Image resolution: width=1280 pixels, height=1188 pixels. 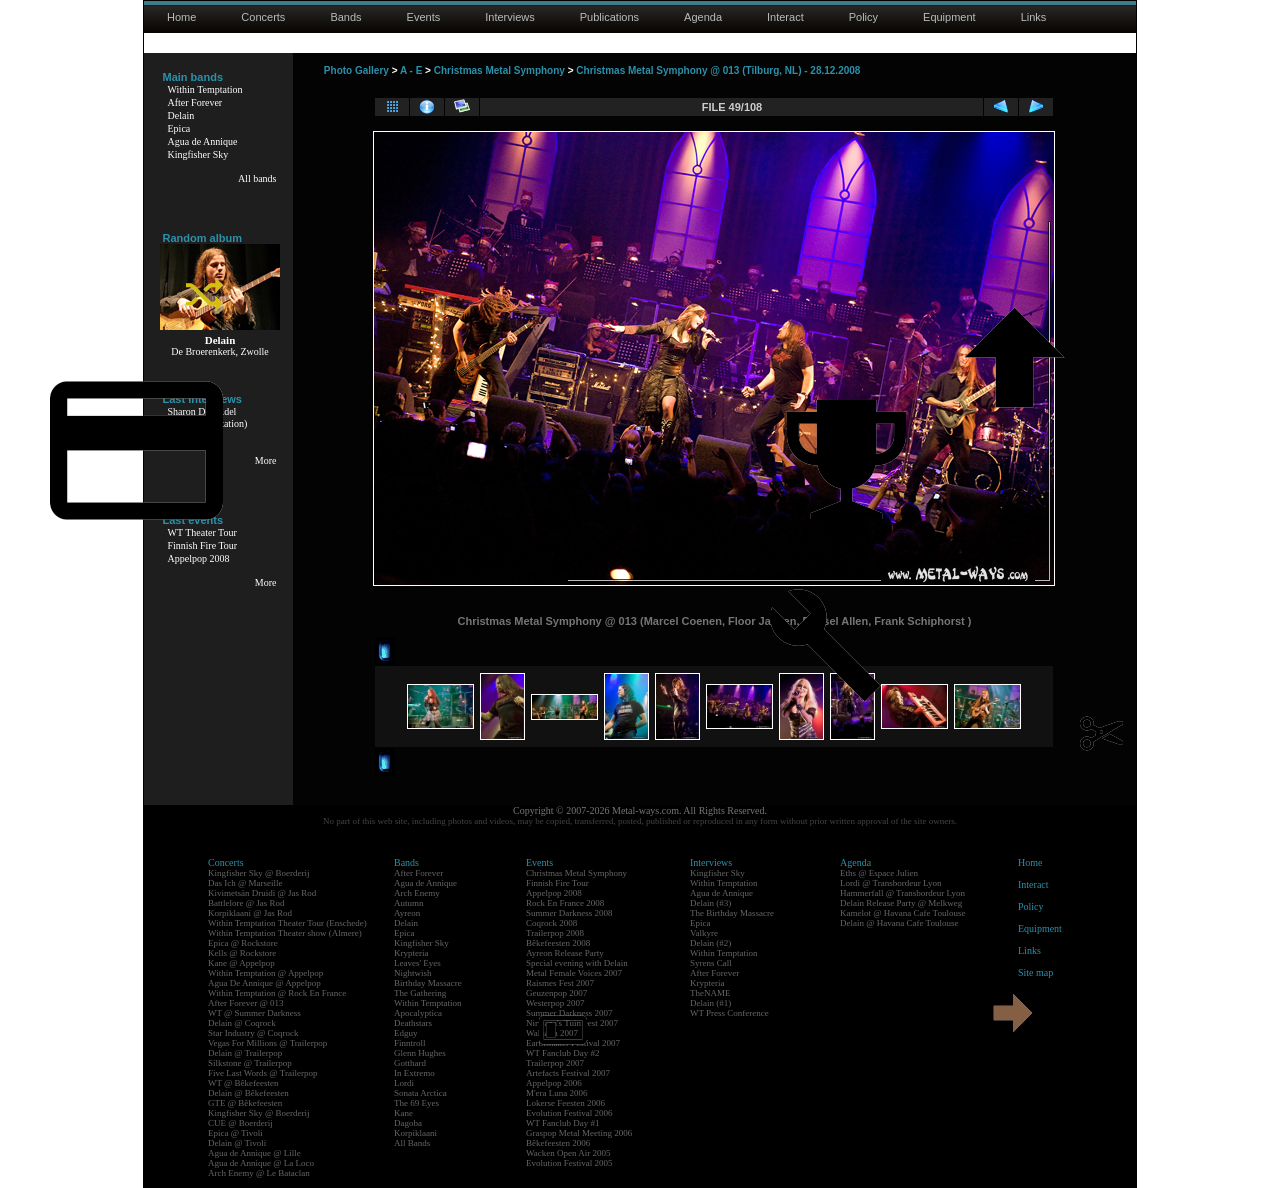 I want to click on scroll to top of page, so click(x=1014, y=357).